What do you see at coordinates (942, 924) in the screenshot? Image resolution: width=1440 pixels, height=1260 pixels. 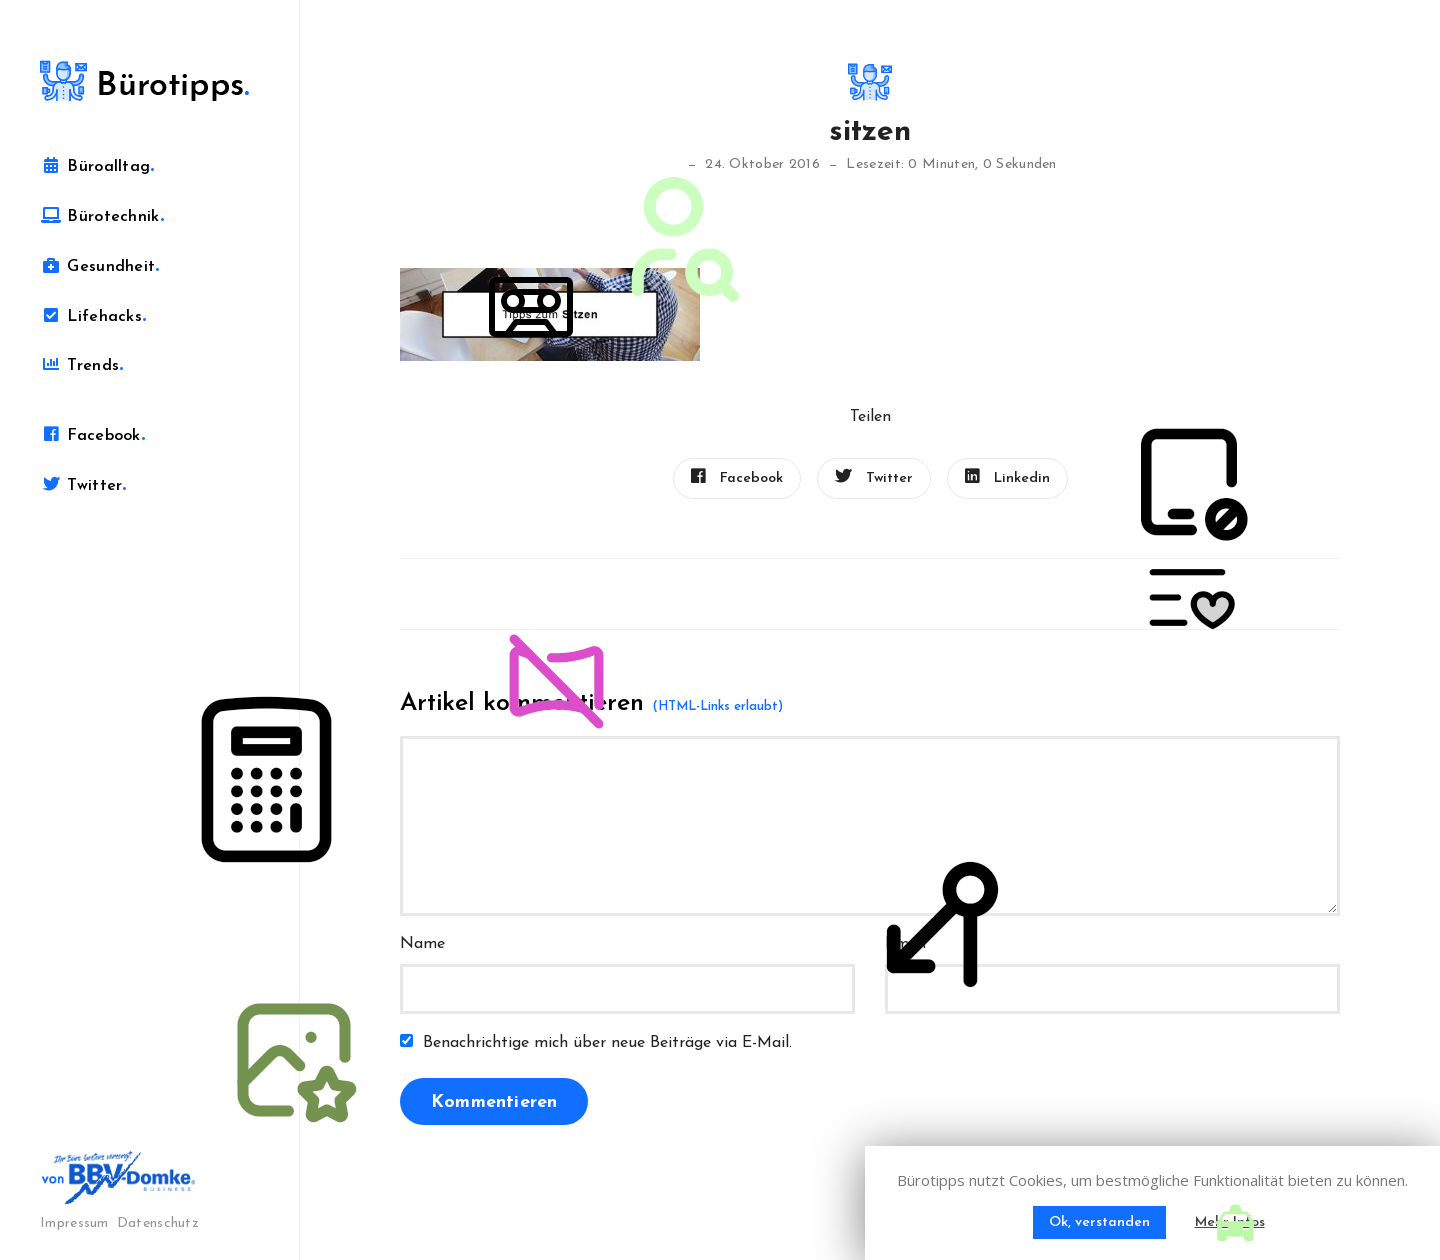 I see `take the first left exit at the roundabout` at bounding box center [942, 924].